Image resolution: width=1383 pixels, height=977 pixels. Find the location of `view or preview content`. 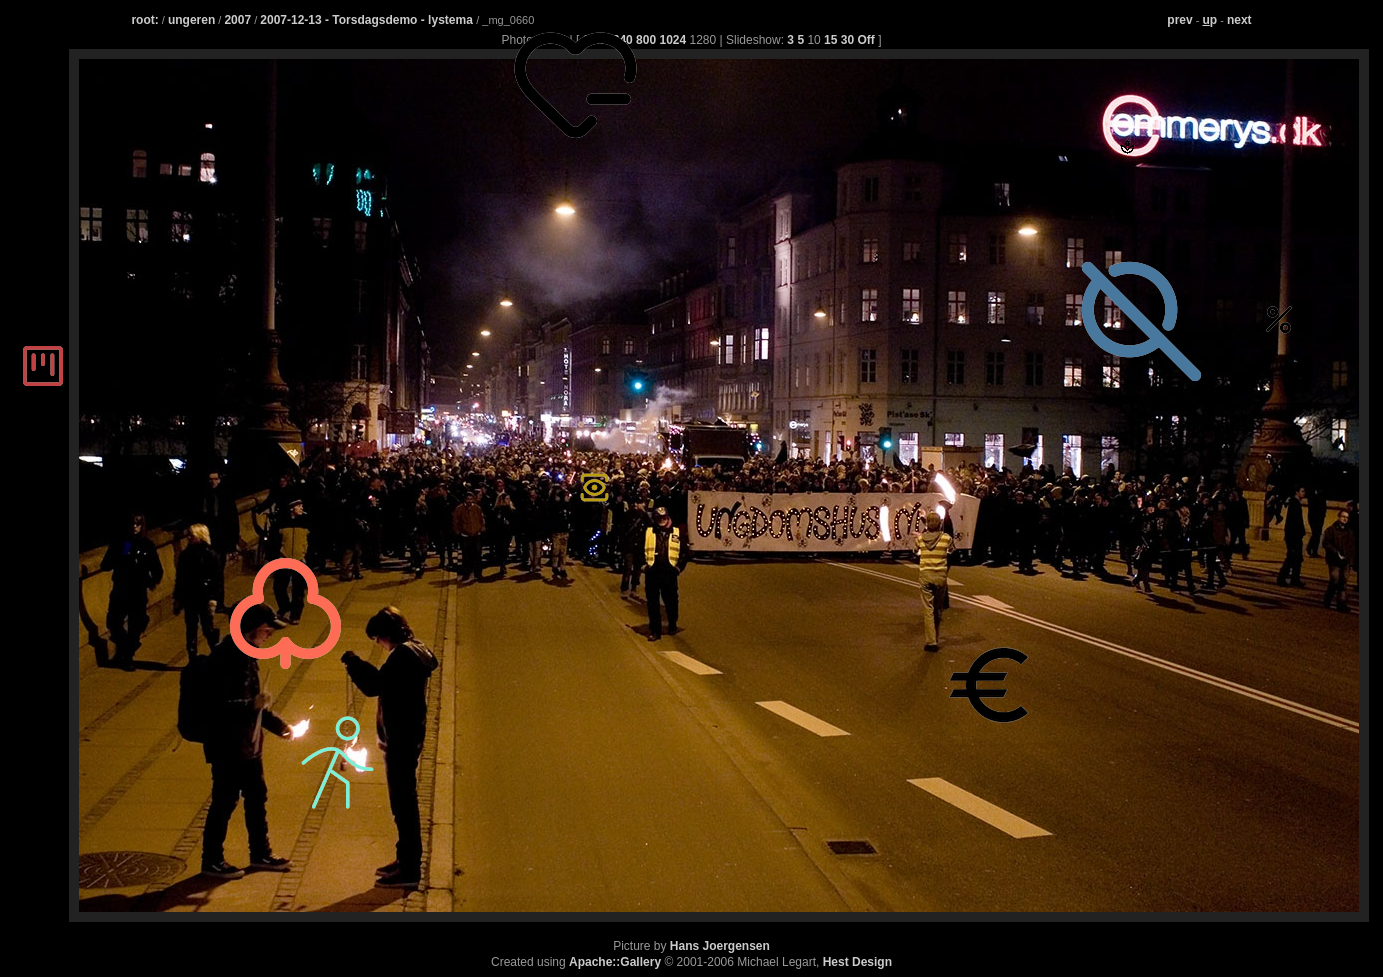

view or preview content is located at coordinates (594, 487).